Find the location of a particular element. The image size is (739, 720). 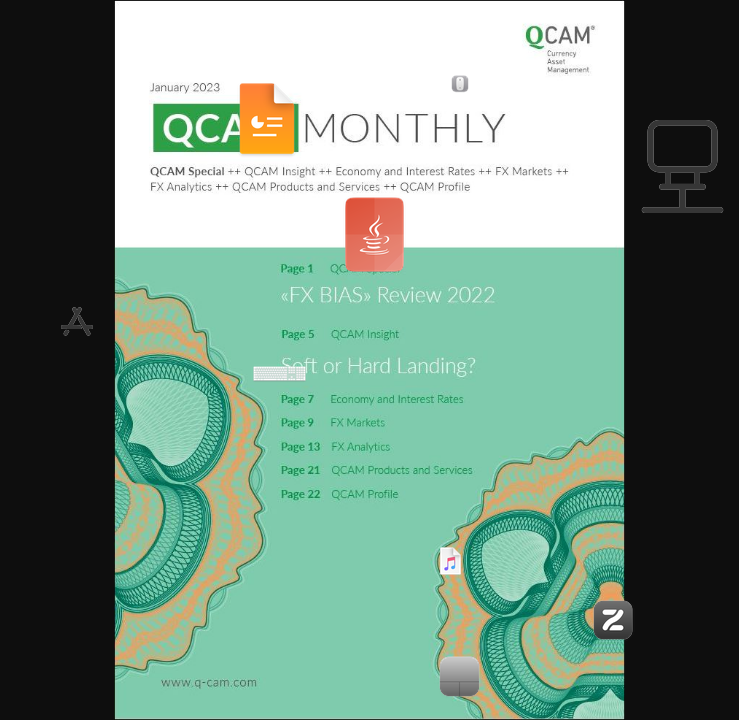

indicates a bluetooth keyboard is connected is located at coordinates (279, 373).